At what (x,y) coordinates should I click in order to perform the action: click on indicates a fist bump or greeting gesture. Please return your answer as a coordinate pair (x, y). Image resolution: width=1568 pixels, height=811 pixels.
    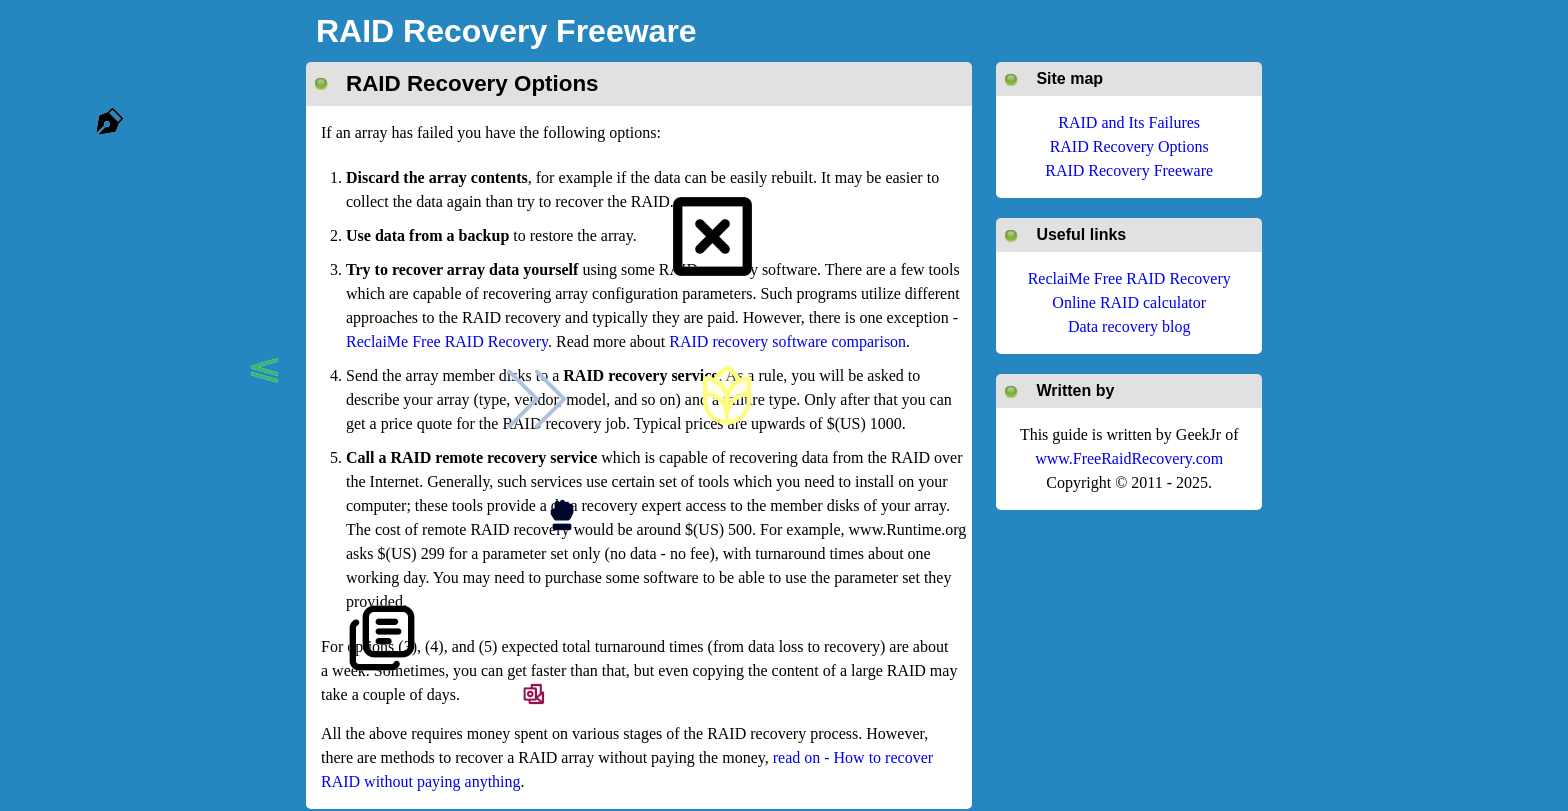
    Looking at the image, I should click on (562, 515).